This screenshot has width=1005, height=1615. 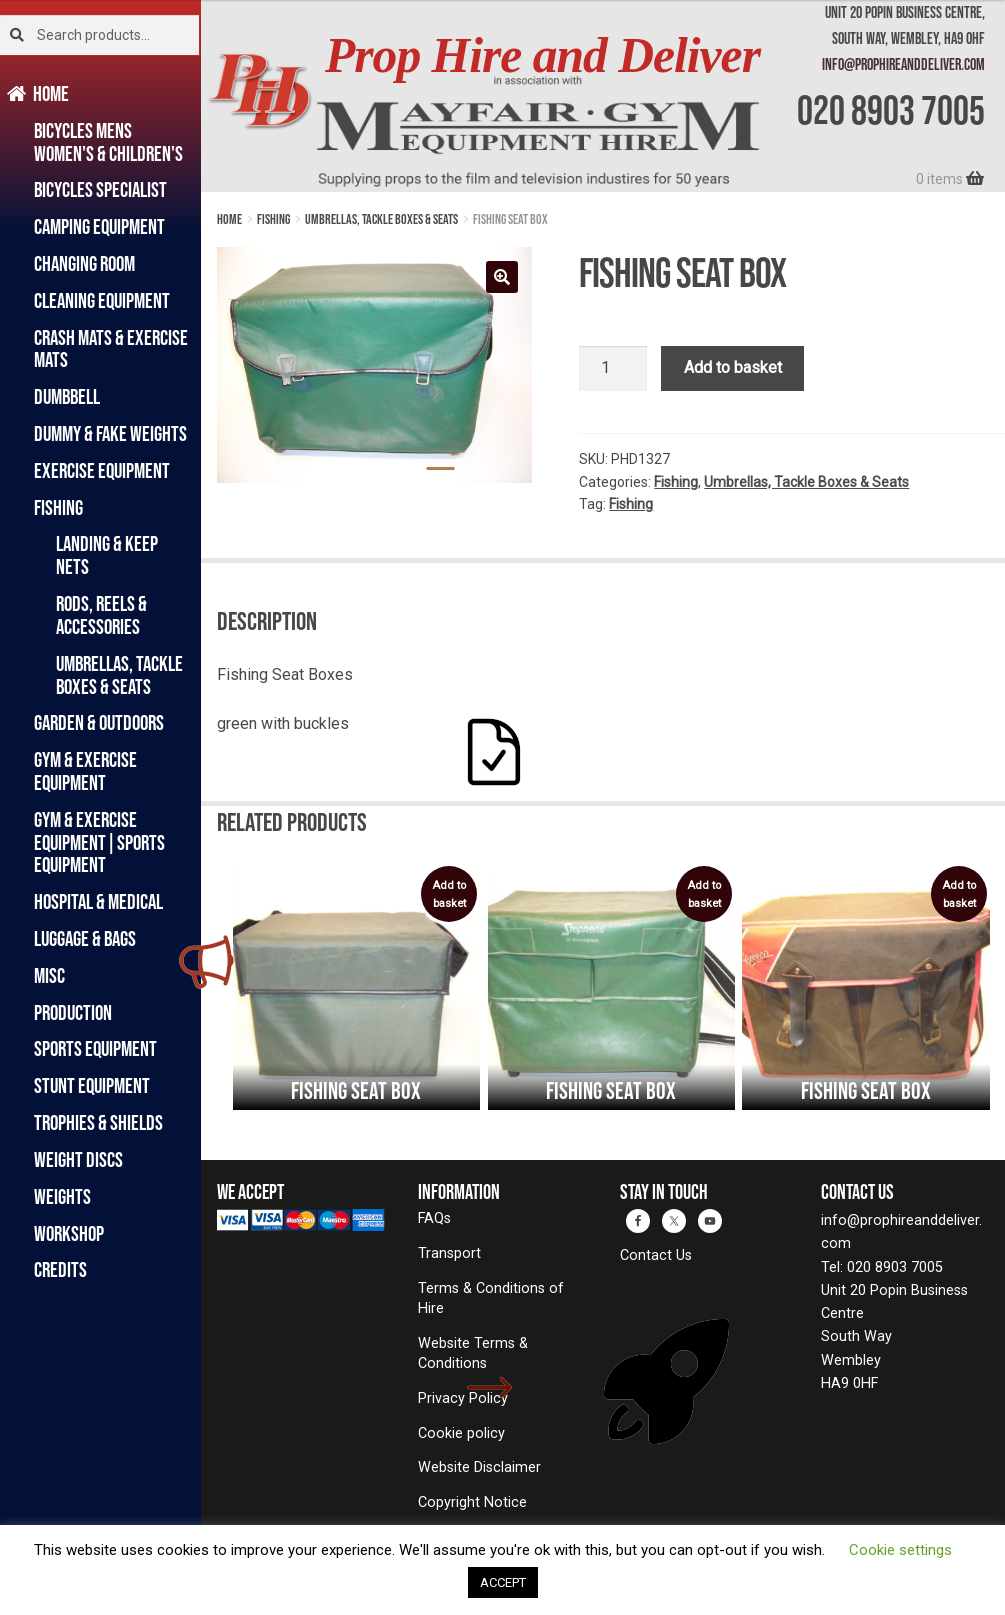 What do you see at coordinates (440, 468) in the screenshot?
I see `decrease quantity or value` at bounding box center [440, 468].